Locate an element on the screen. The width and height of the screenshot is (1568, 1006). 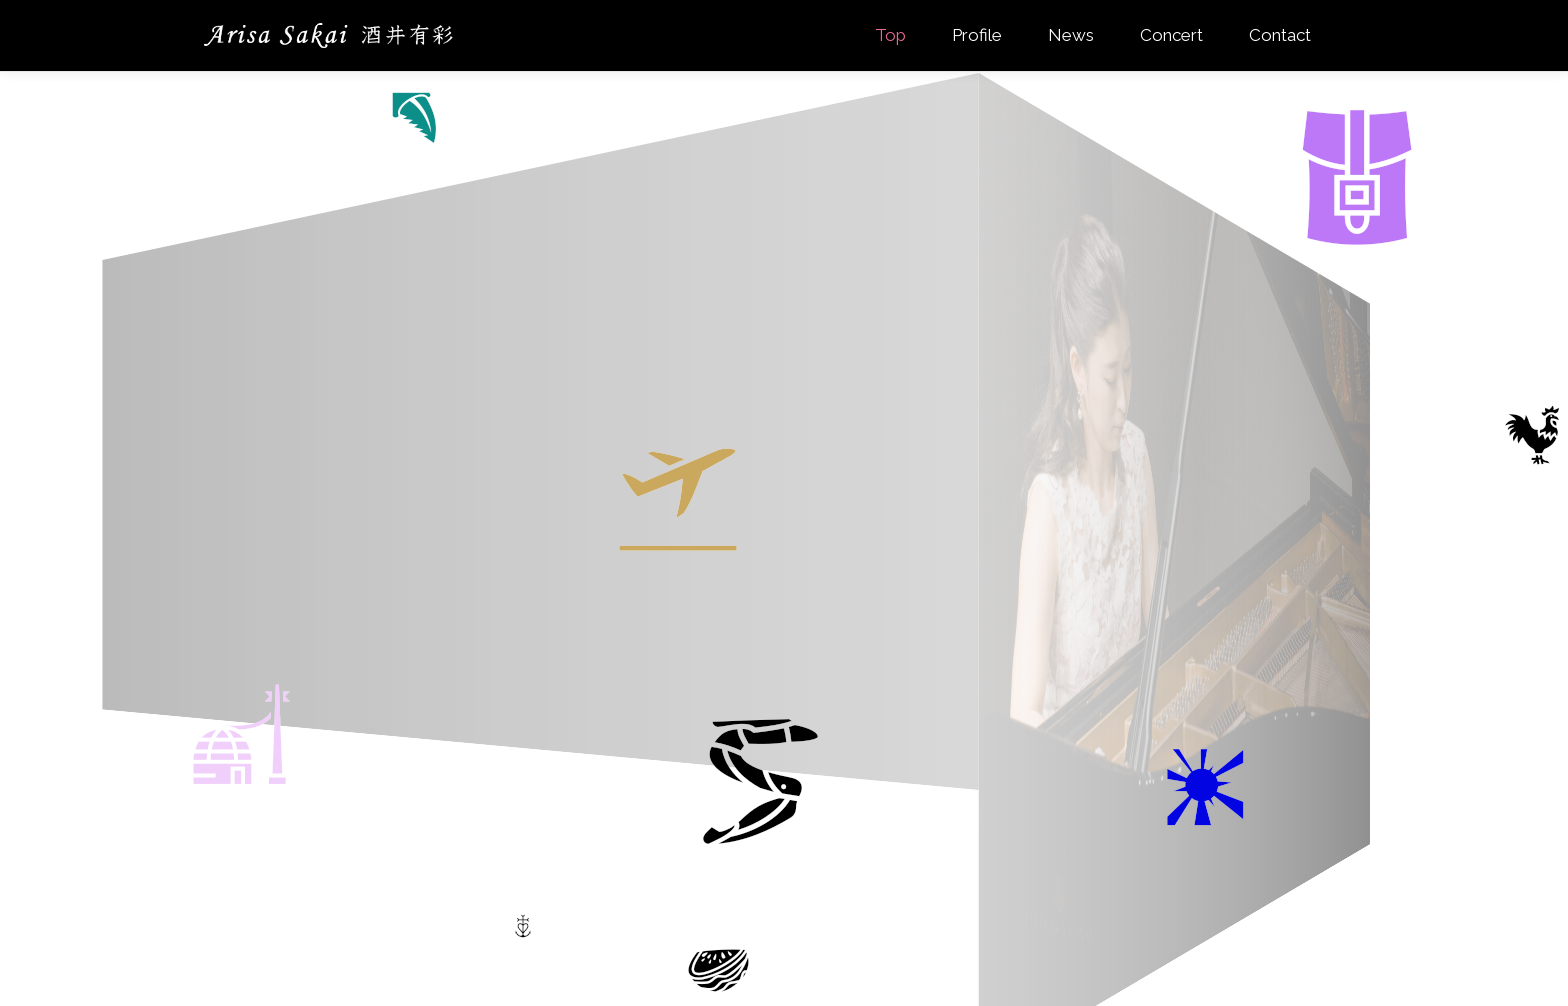
camargue cross symbol representing faith, hope, and love is located at coordinates (523, 926).